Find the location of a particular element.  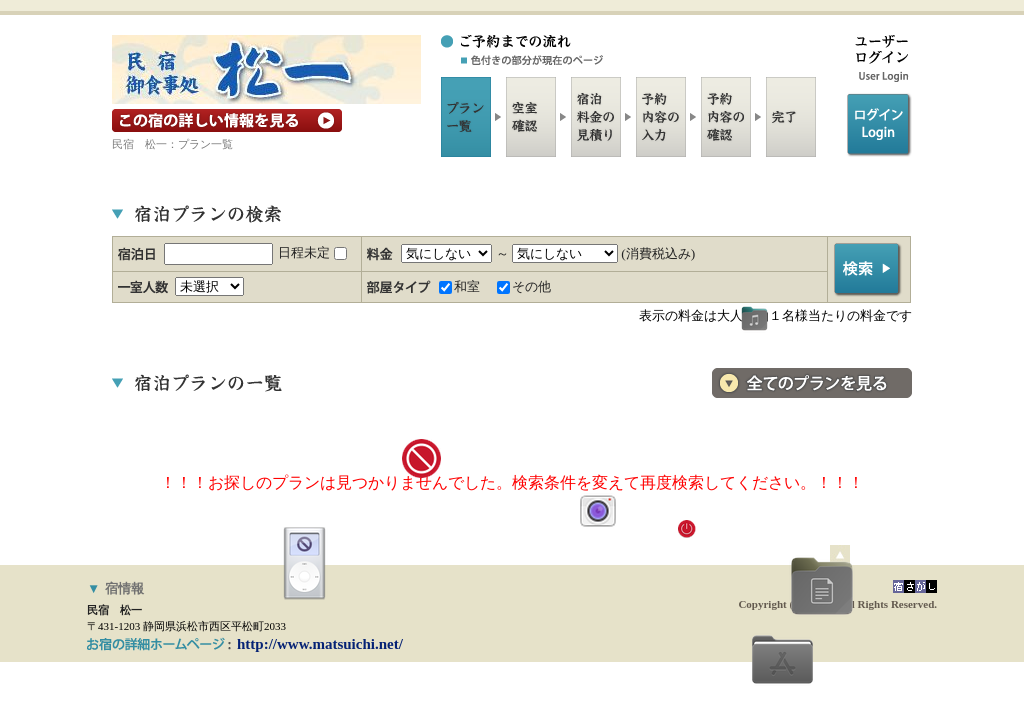

open your documents folder is located at coordinates (822, 586).